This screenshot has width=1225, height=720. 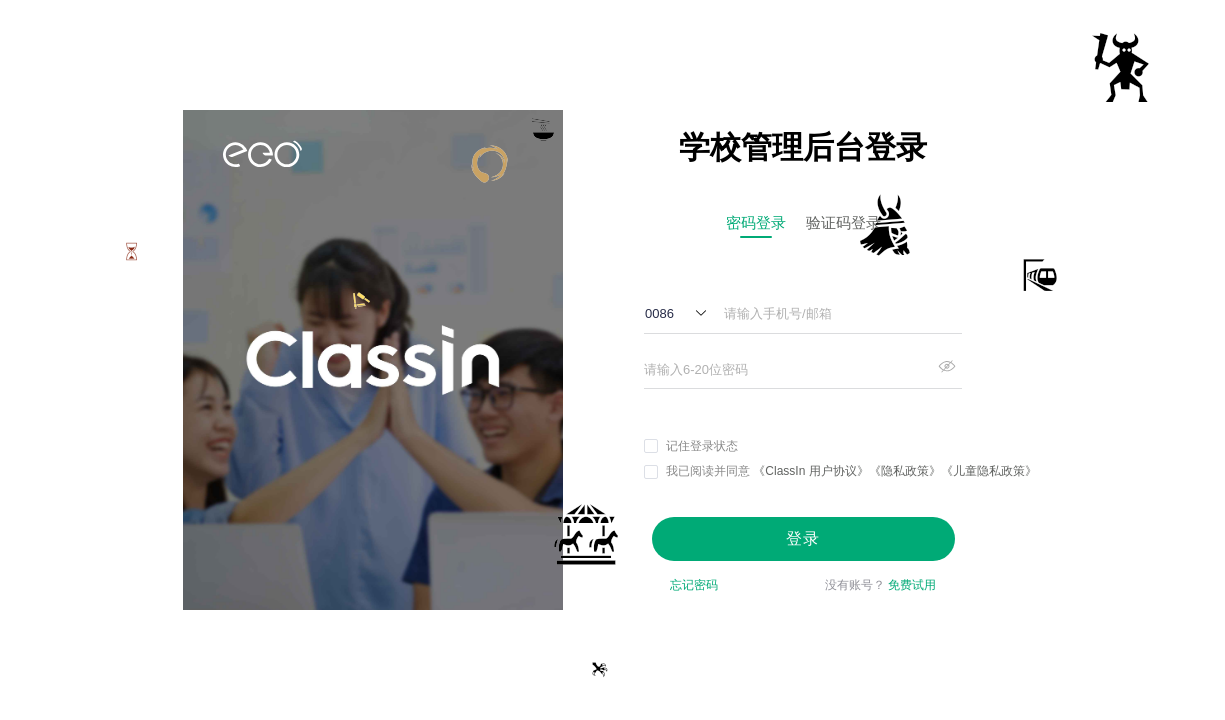 I want to click on select viking character or class, so click(x=885, y=225).